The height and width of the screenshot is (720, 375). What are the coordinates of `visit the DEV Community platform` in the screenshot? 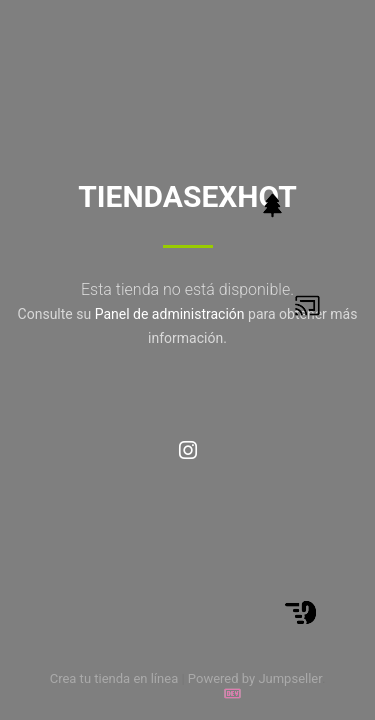 It's located at (232, 693).